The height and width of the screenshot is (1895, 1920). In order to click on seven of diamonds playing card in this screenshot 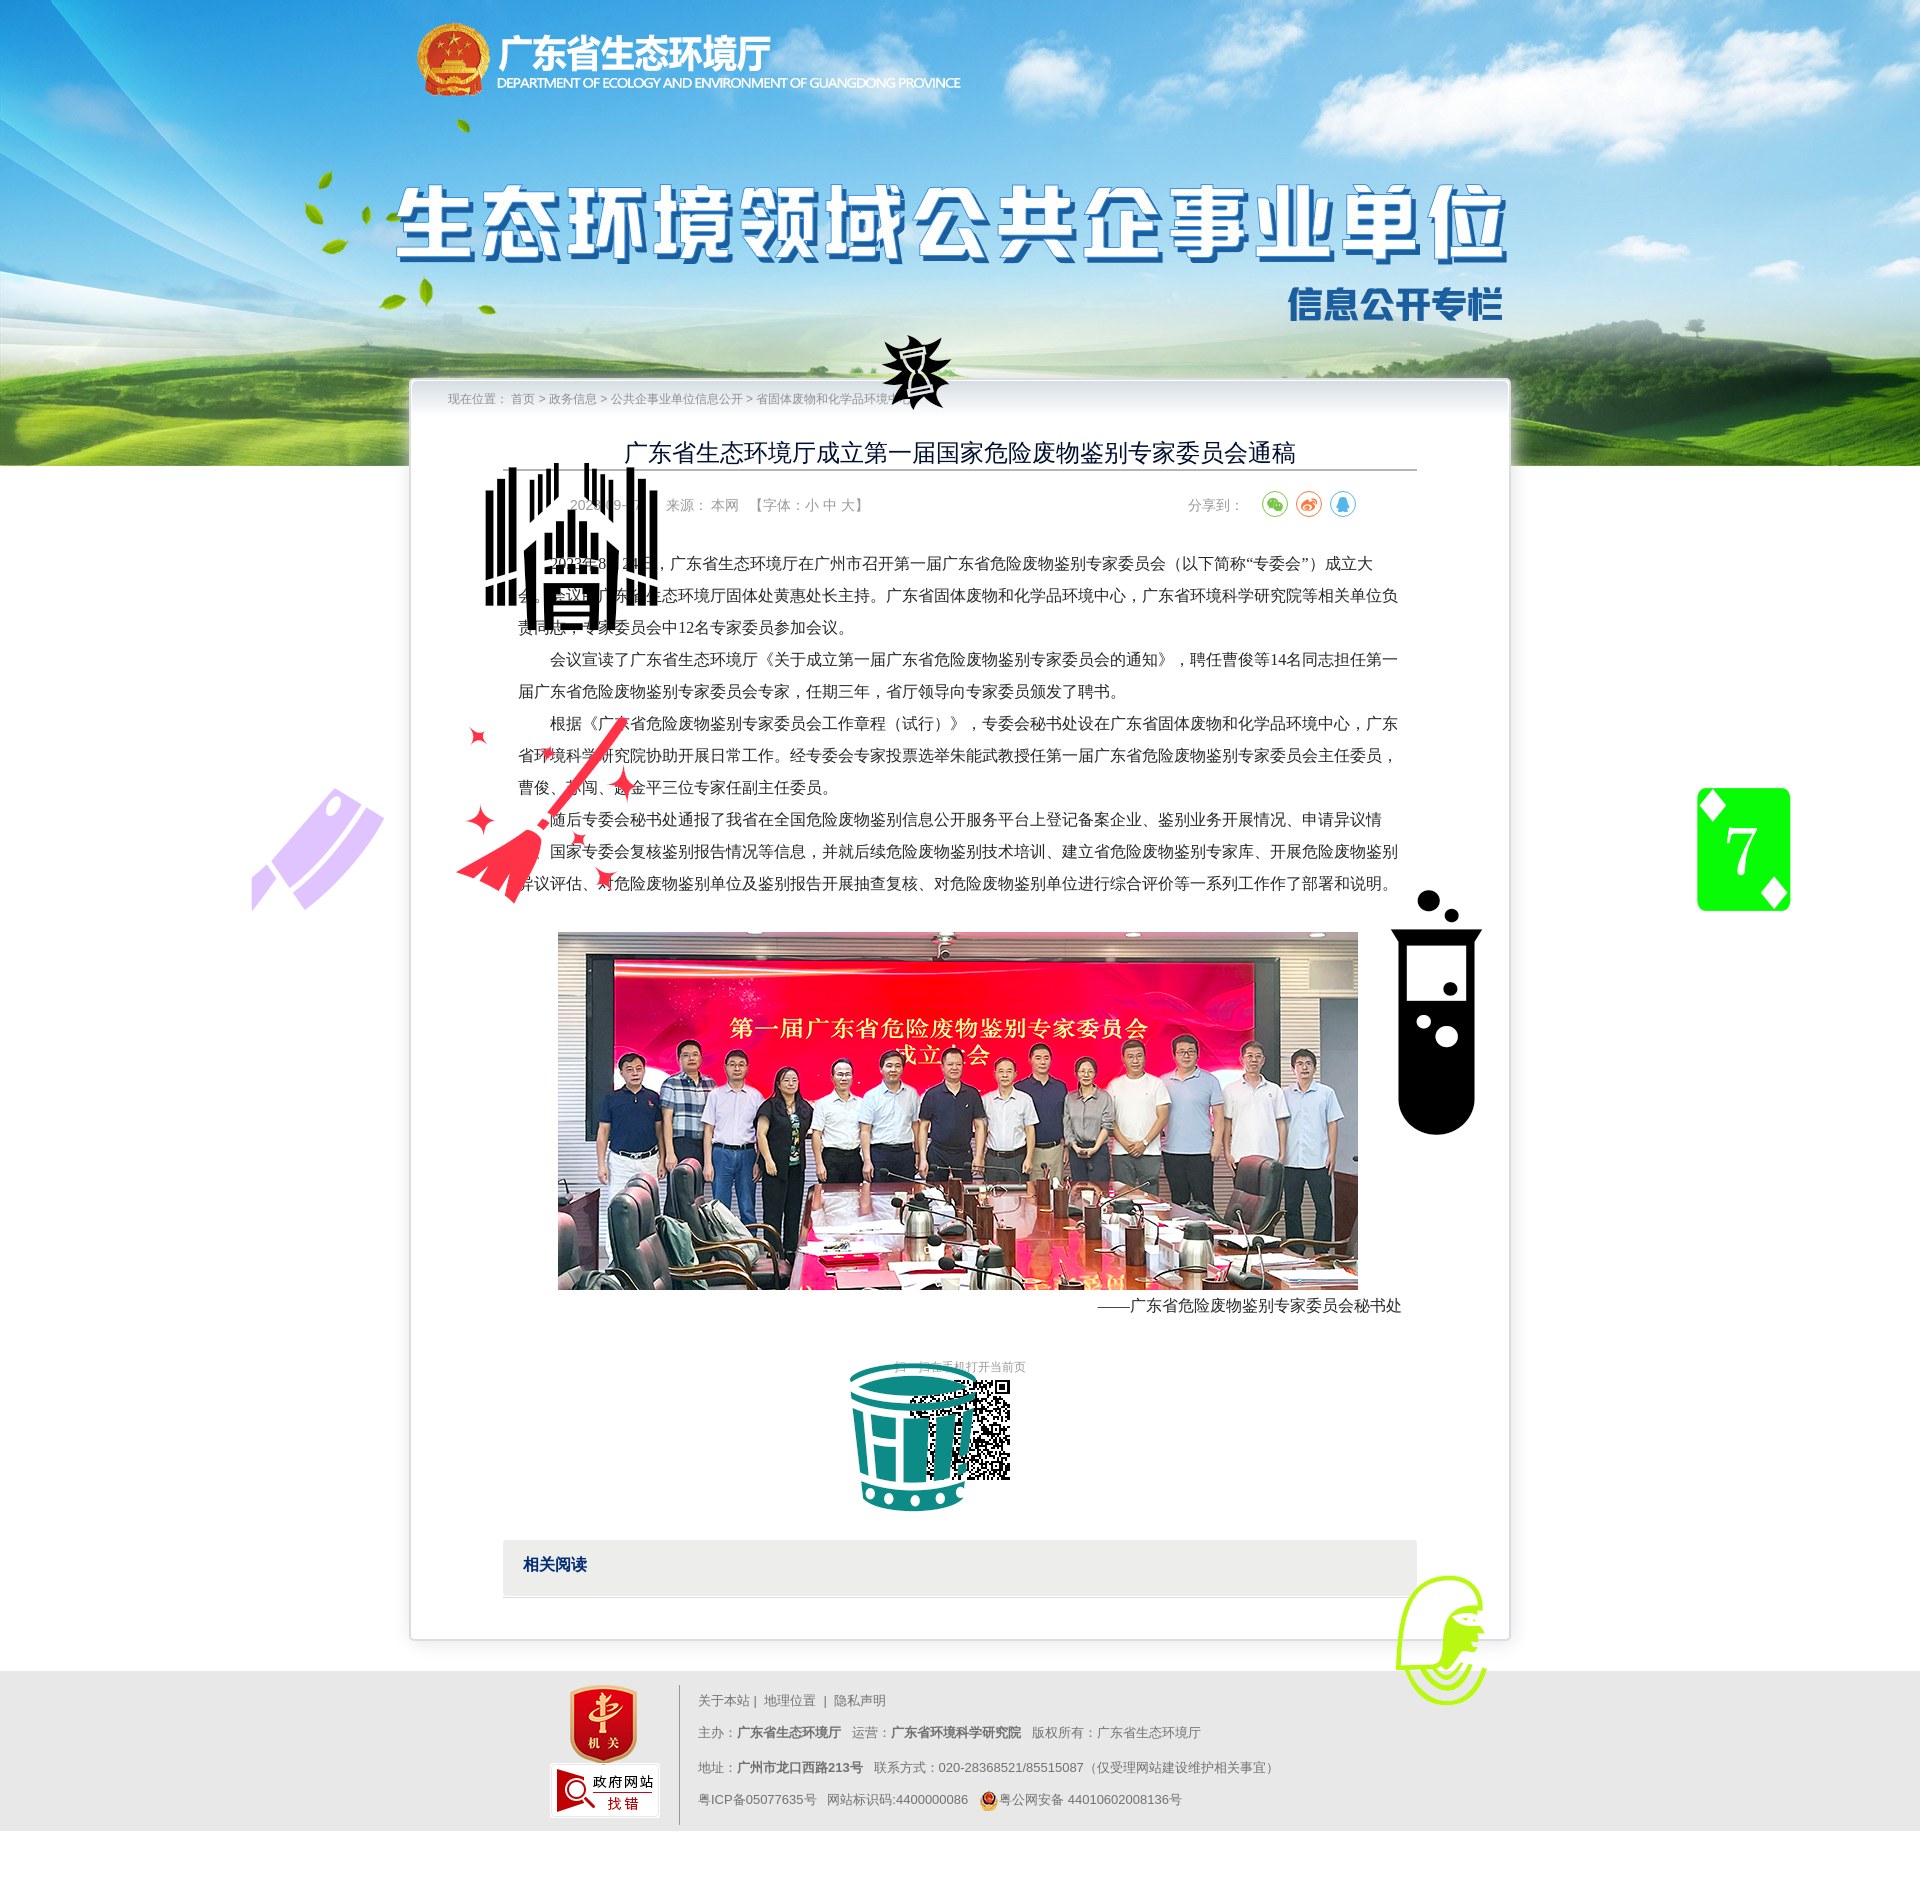, I will do `click(1743, 849)`.